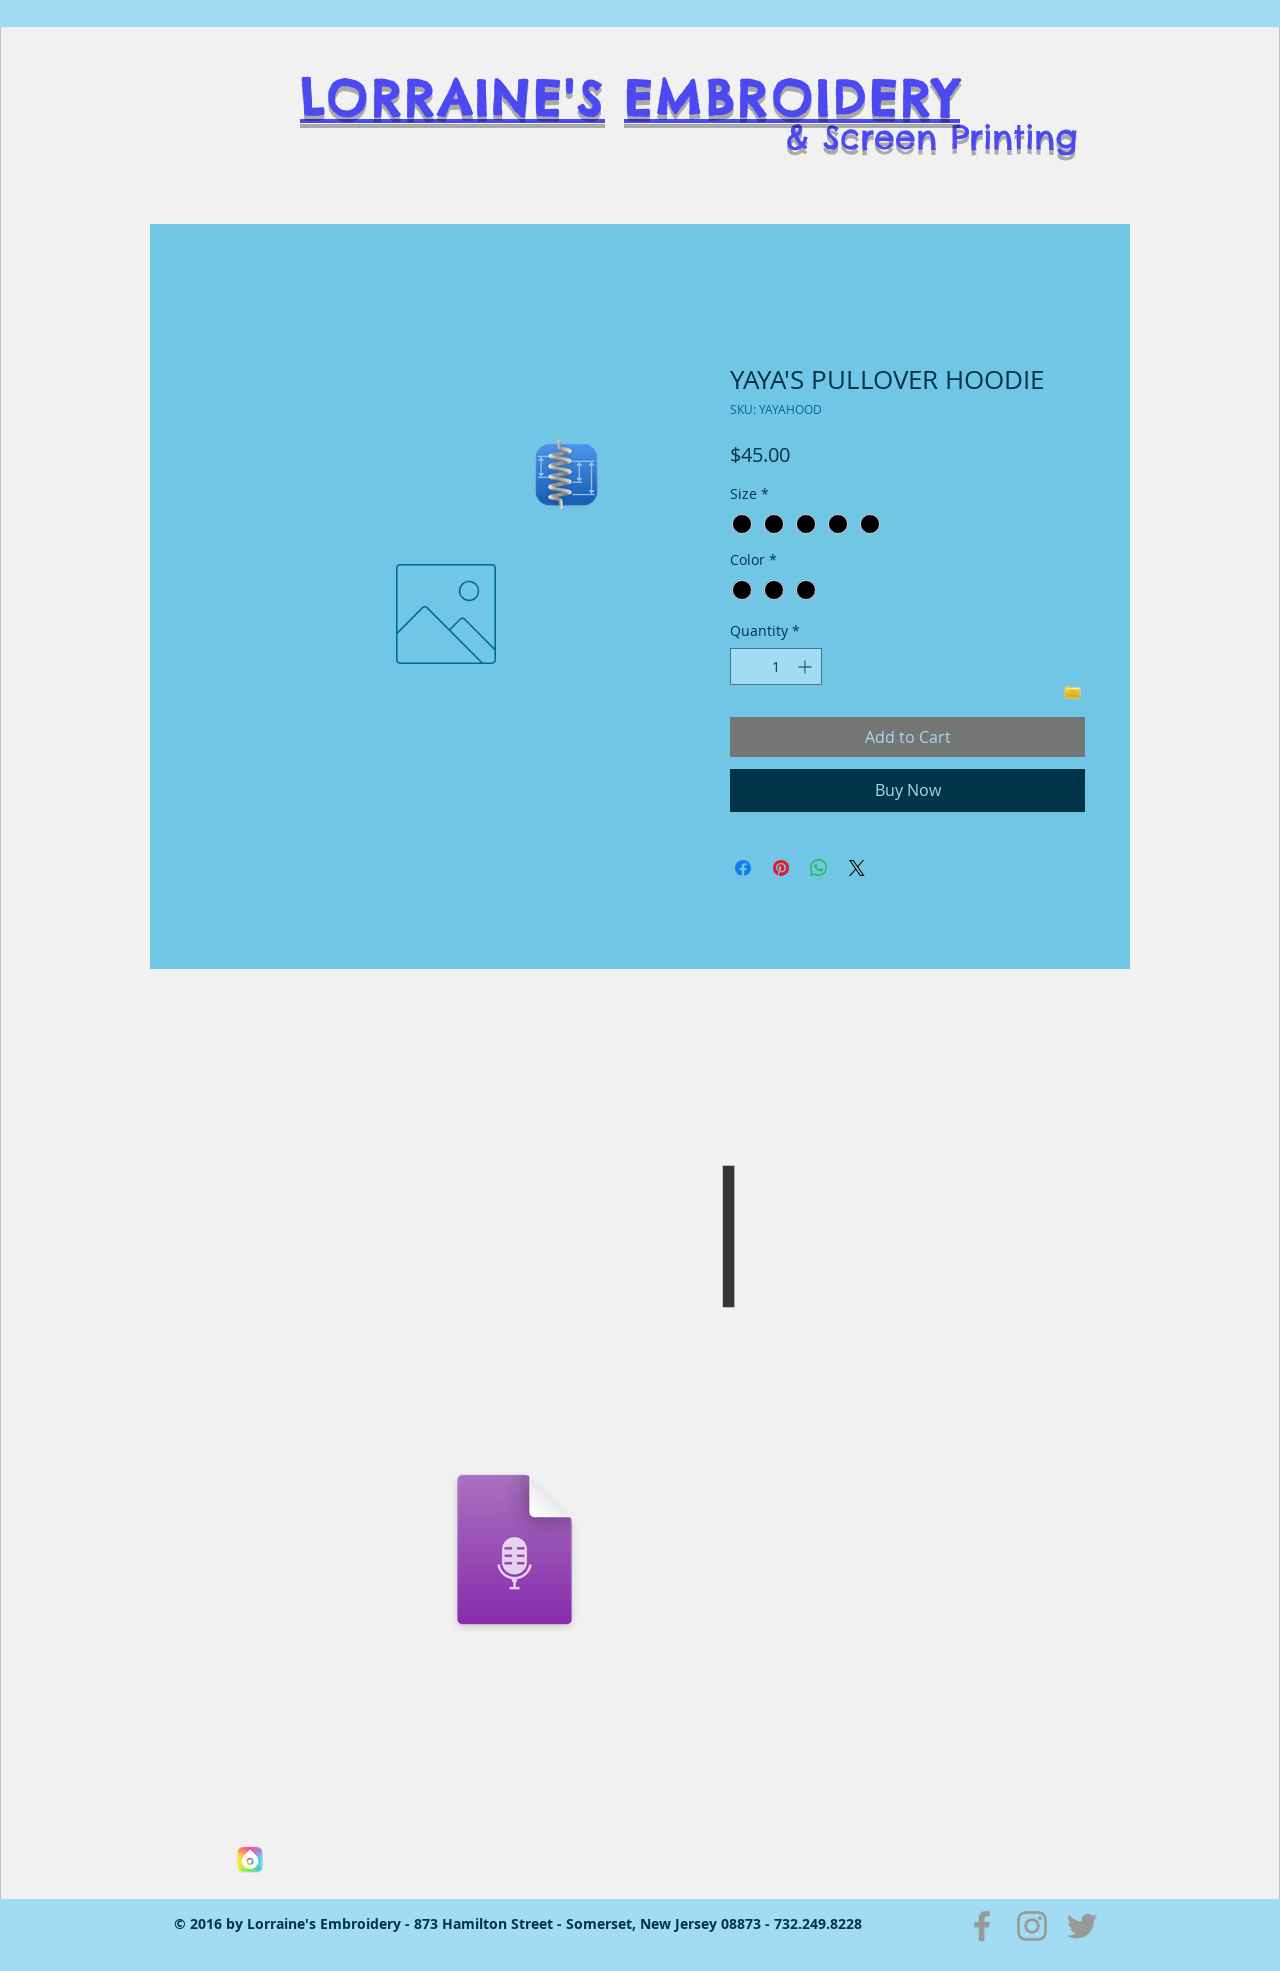 This screenshot has width=1280, height=1971. What do you see at coordinates (1072, 692) in the screenshot?
I see `access temporary files folder` at bounding box center [1072, 692].